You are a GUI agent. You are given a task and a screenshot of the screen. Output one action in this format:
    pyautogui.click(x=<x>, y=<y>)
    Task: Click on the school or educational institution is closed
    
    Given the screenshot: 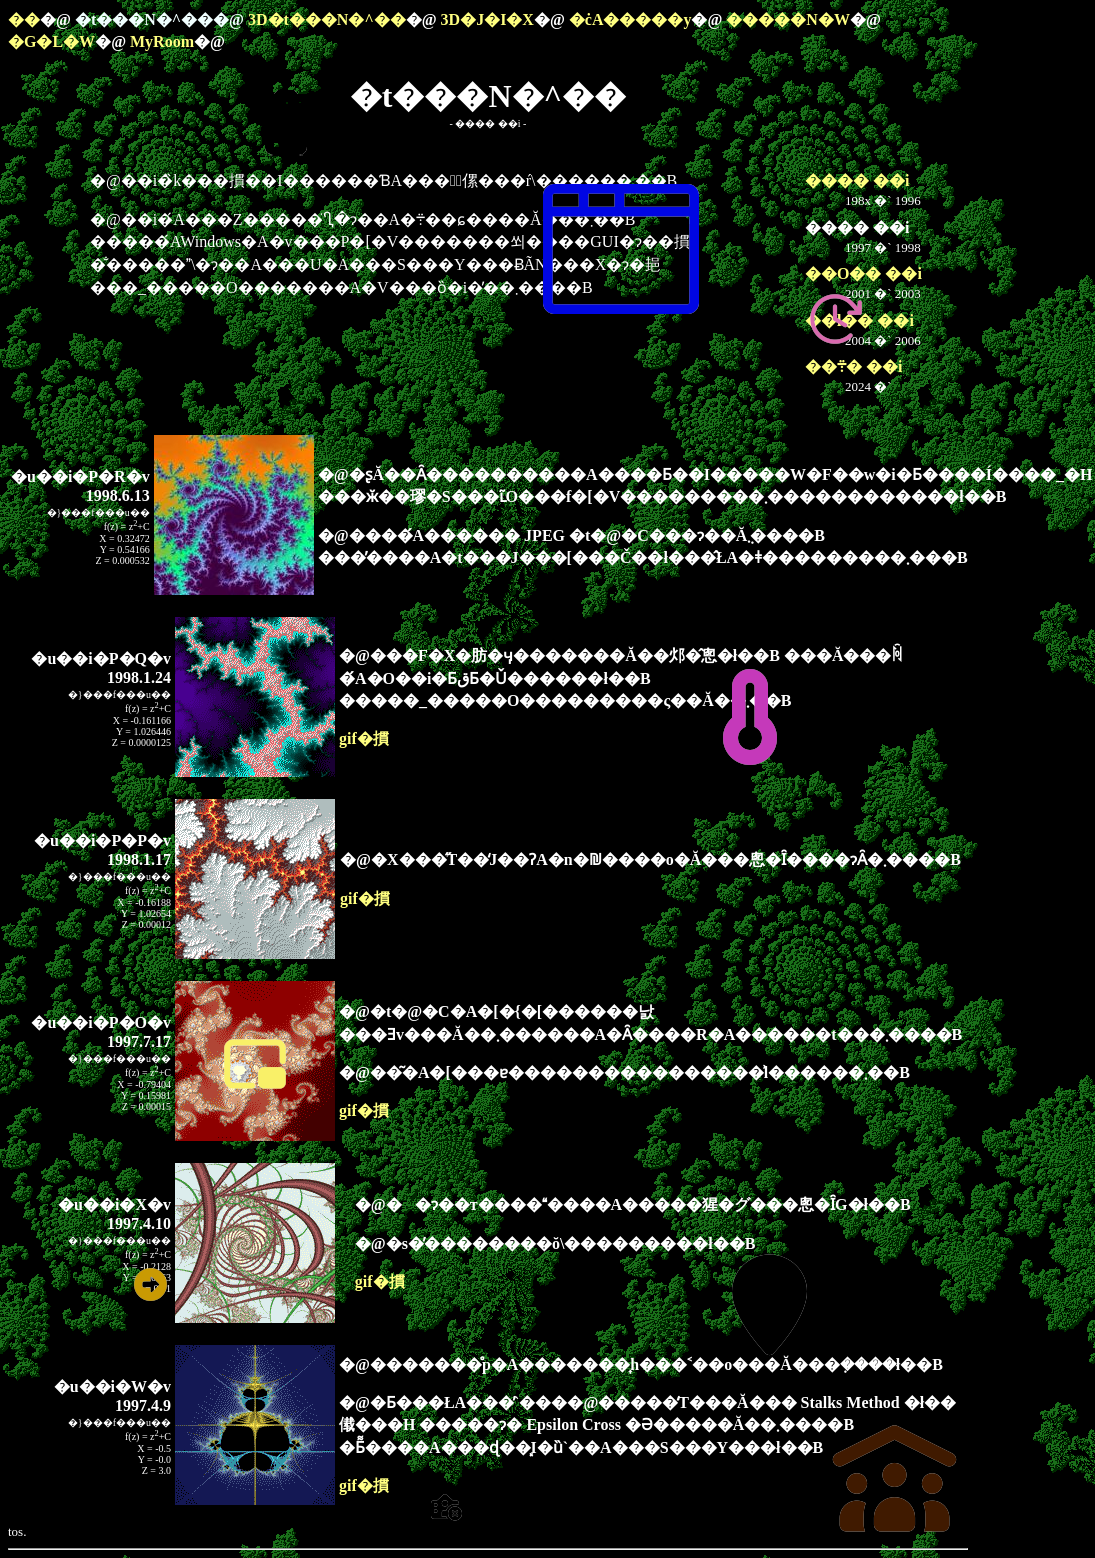 What is the action you would take?
    pyautogui.click(x=446, y=1506)
    